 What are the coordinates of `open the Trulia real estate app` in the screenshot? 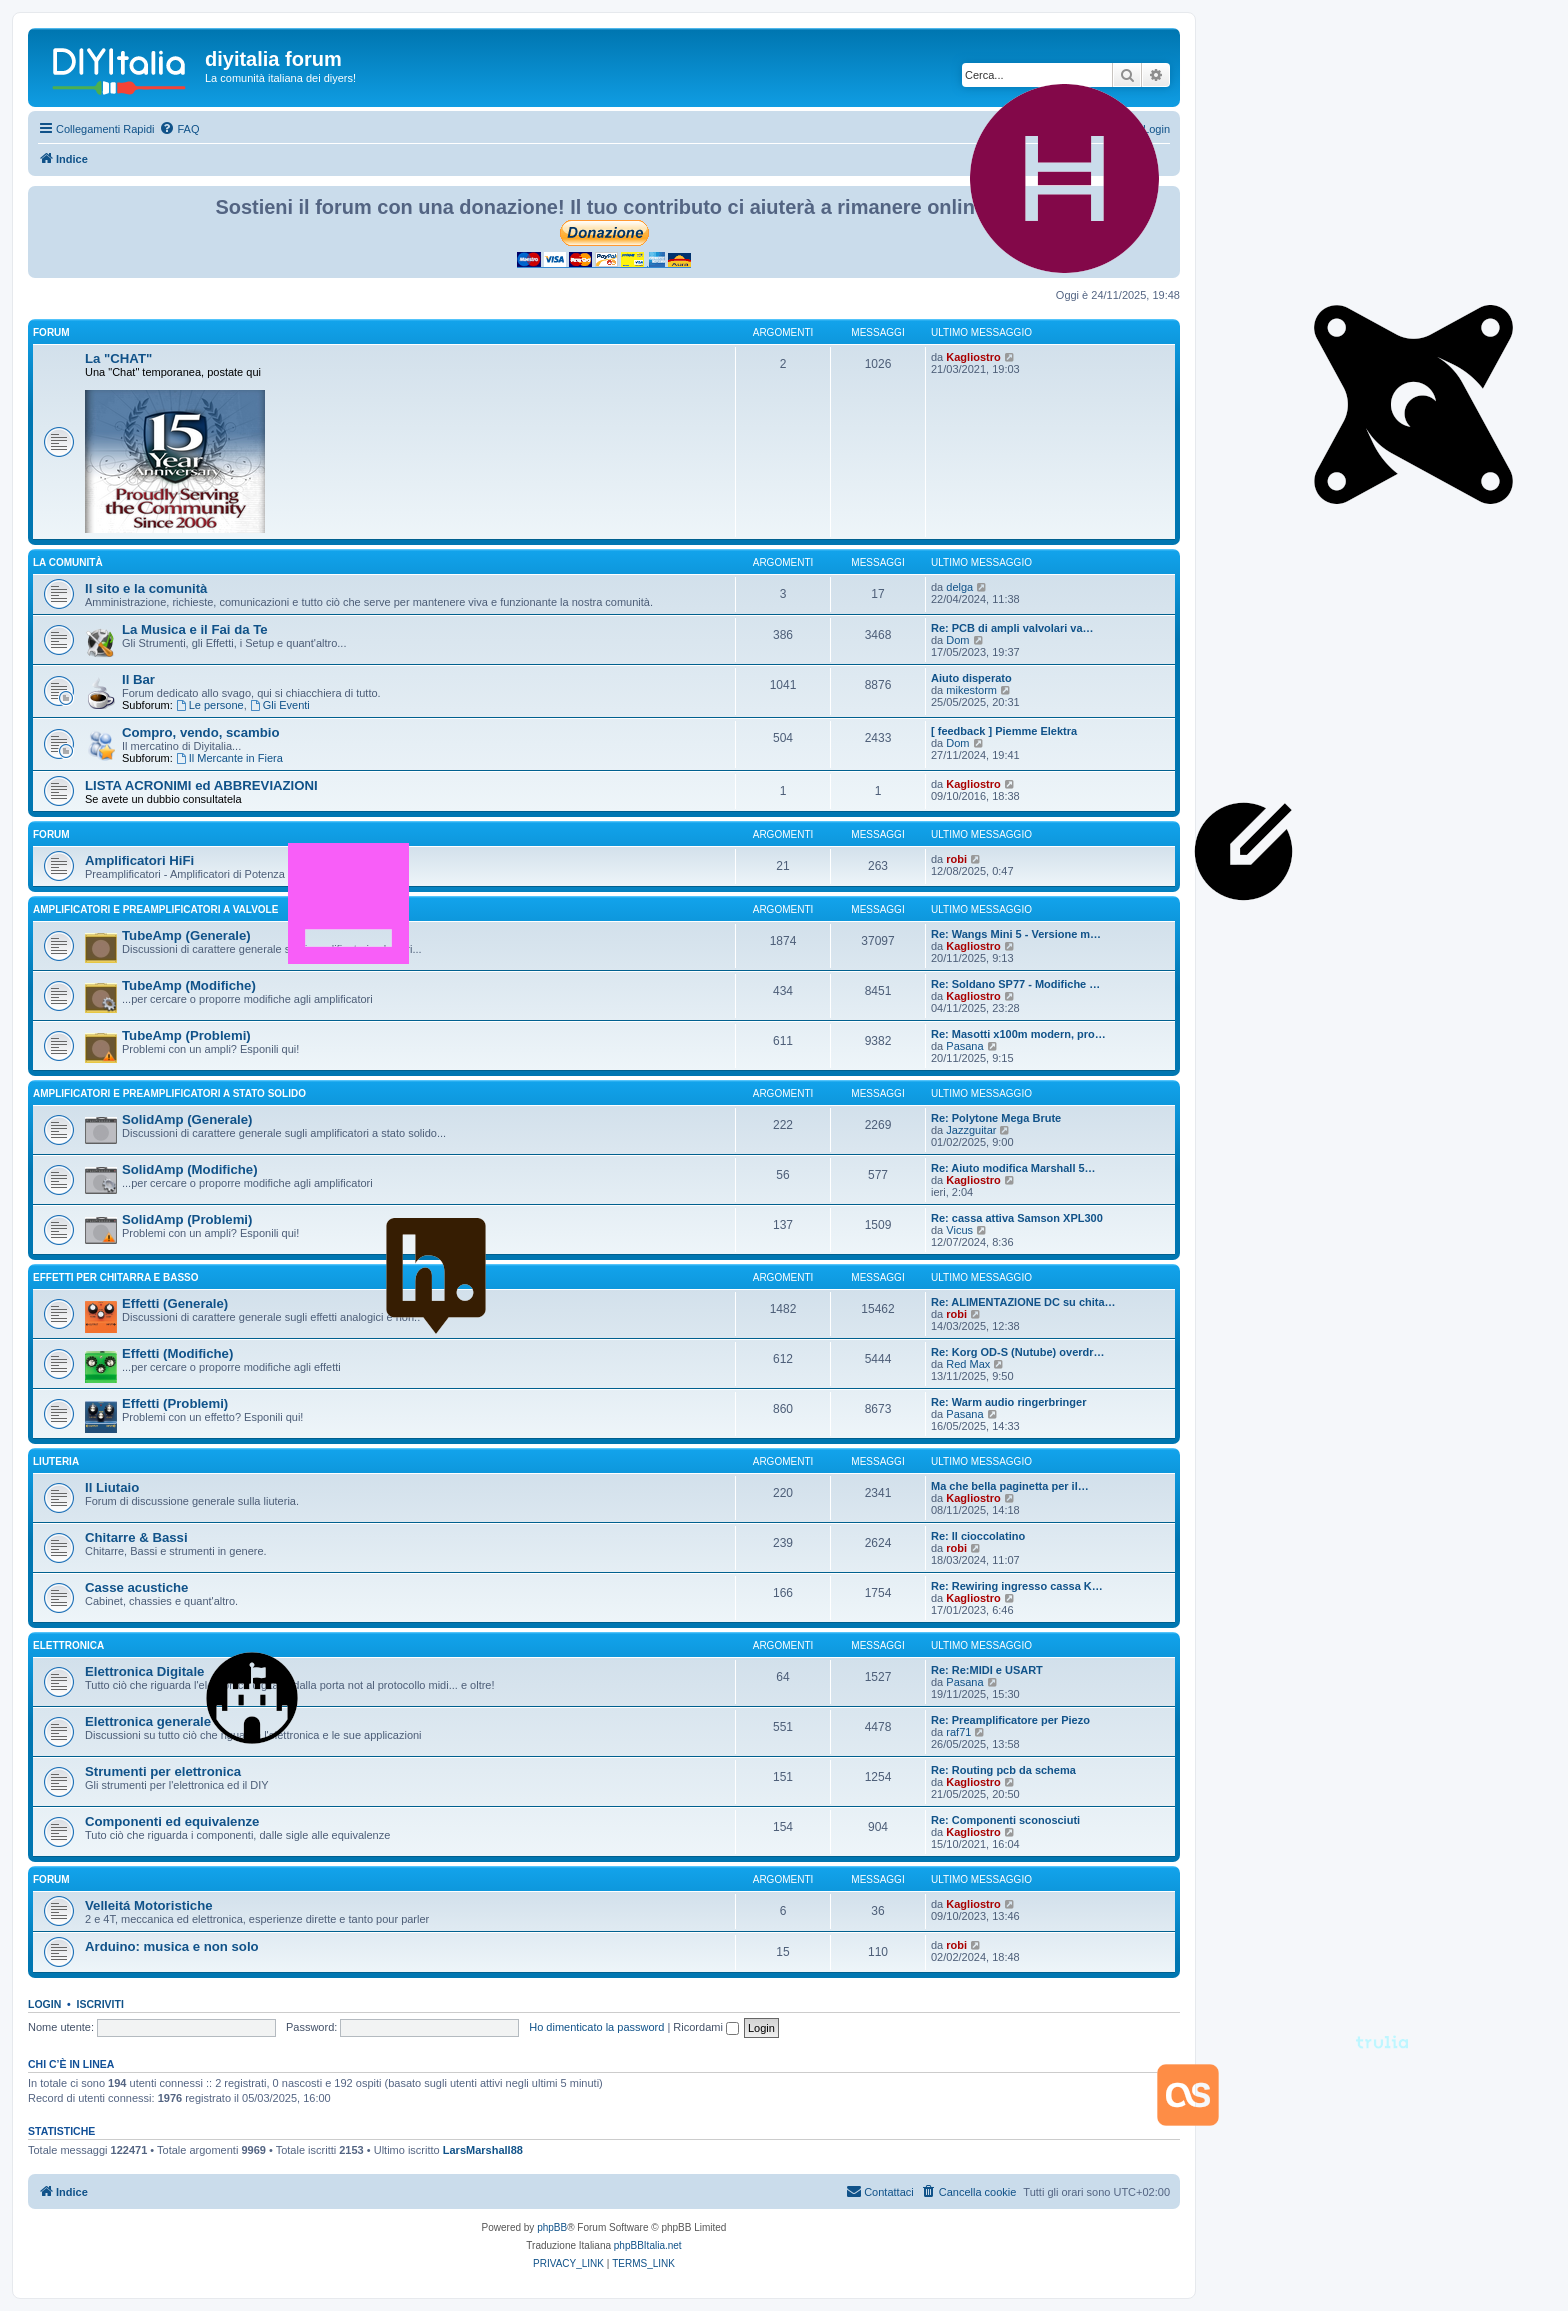 It's located at (1382, 2042).